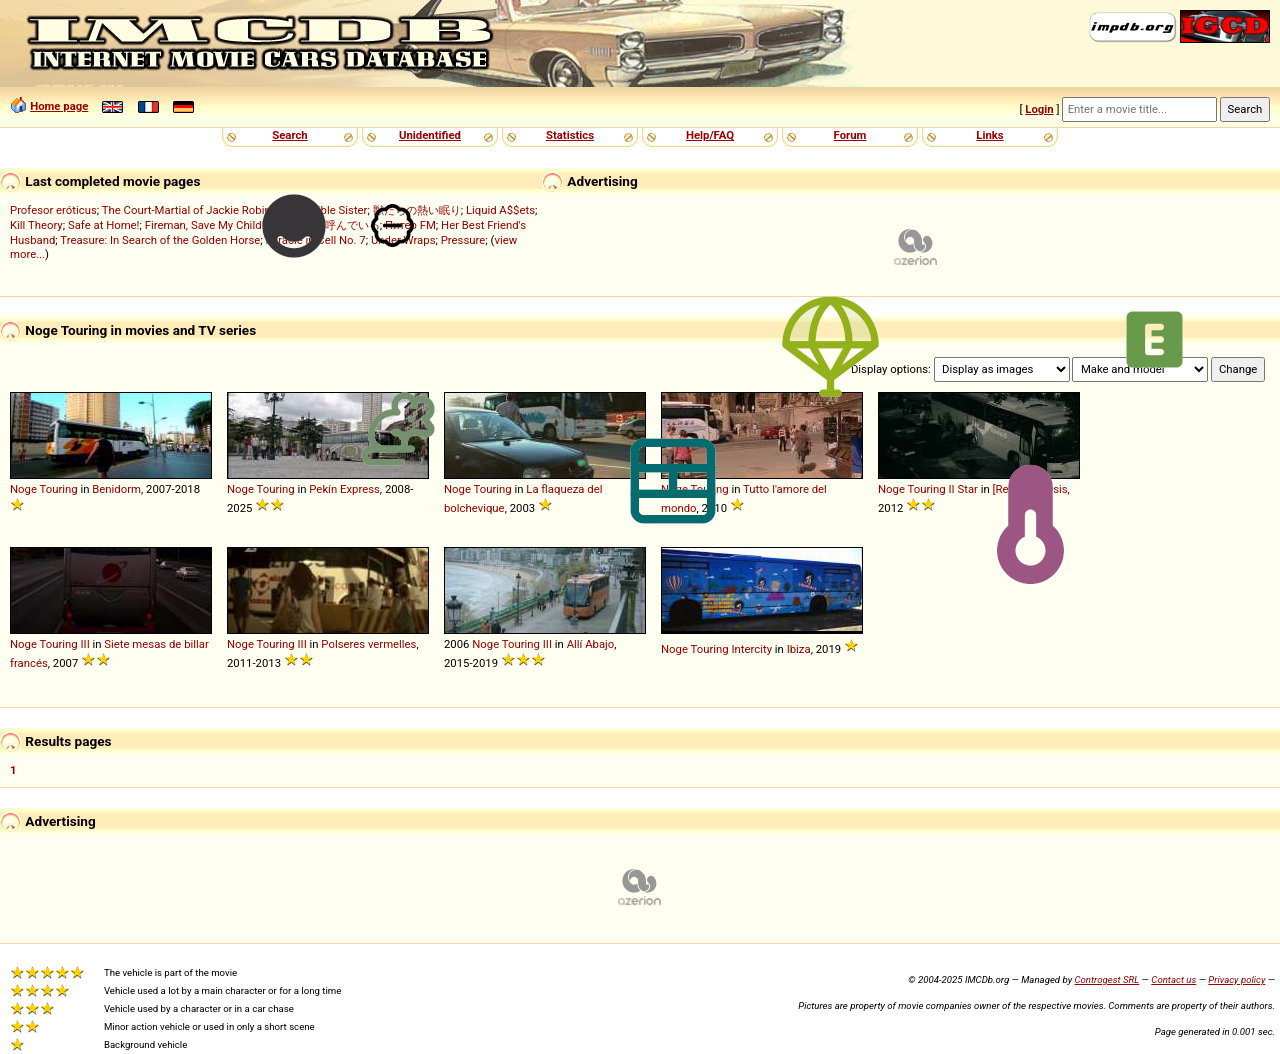 This screenshot has width=1280, height=1054. What do you see at coordinates (392, 225) in the screenshot?
I see `remove a badge or label` at bounding box center [392, 225].